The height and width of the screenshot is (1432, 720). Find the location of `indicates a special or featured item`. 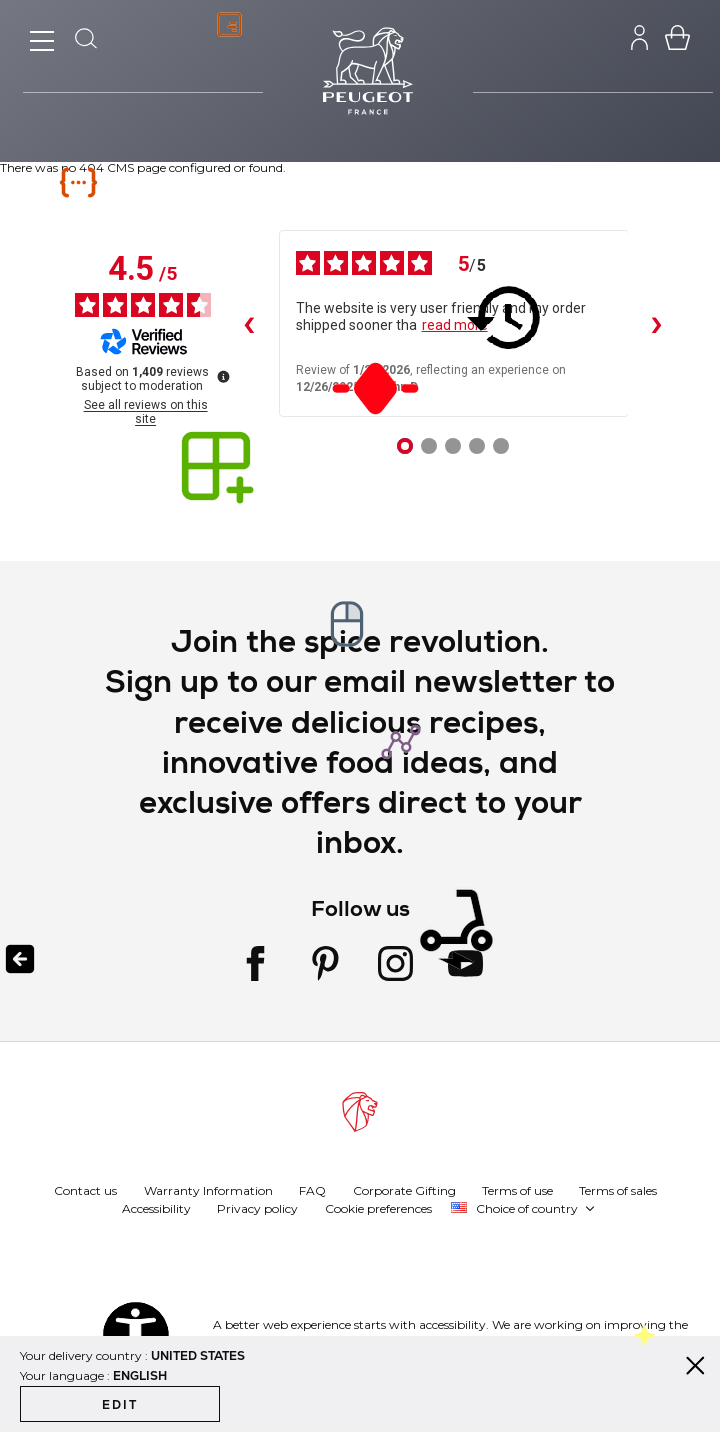

indicates a special or featured item is located at coordinates (644, 1335).